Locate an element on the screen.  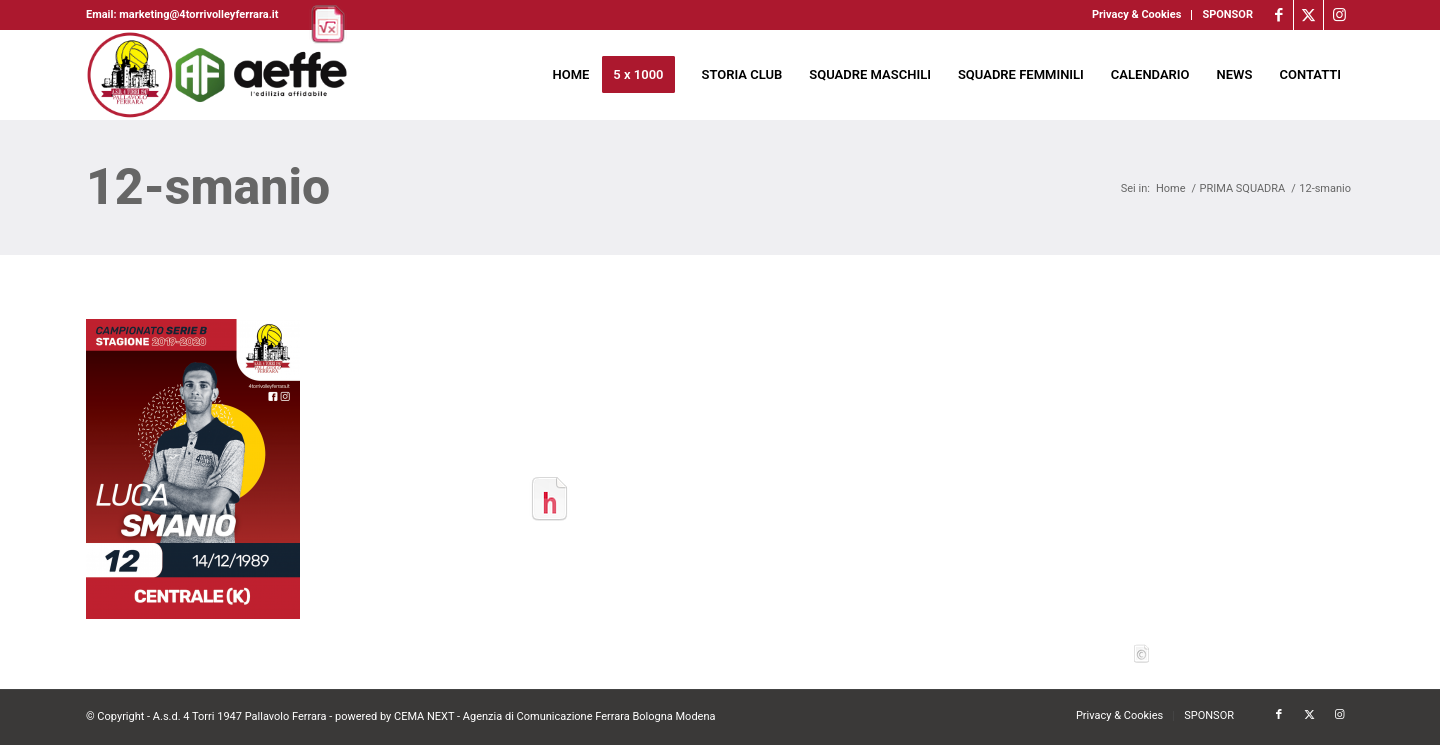
indicates a file with copyright protection is located at coordinates (1141, 653).